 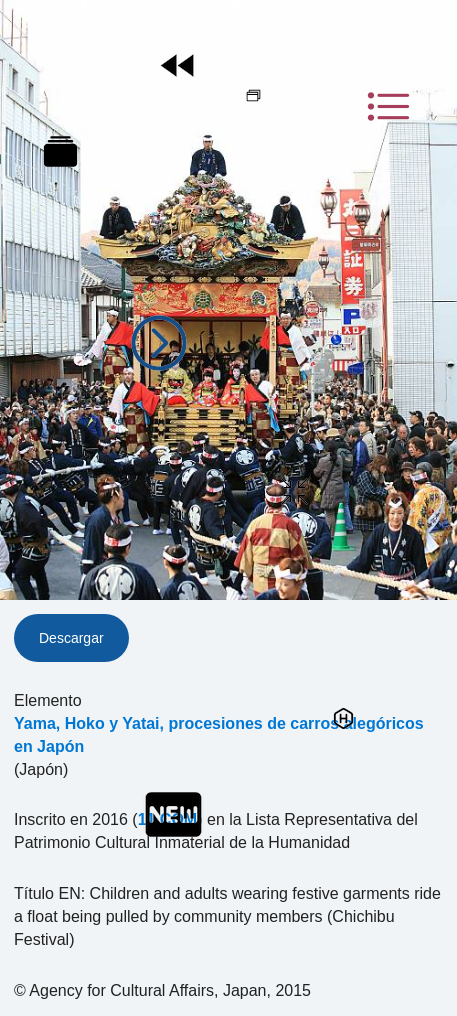 What do you see at coordinates (253, 95) in the screenshot?
I see `open browser tabs or windows` at bounding box center [253, 95].